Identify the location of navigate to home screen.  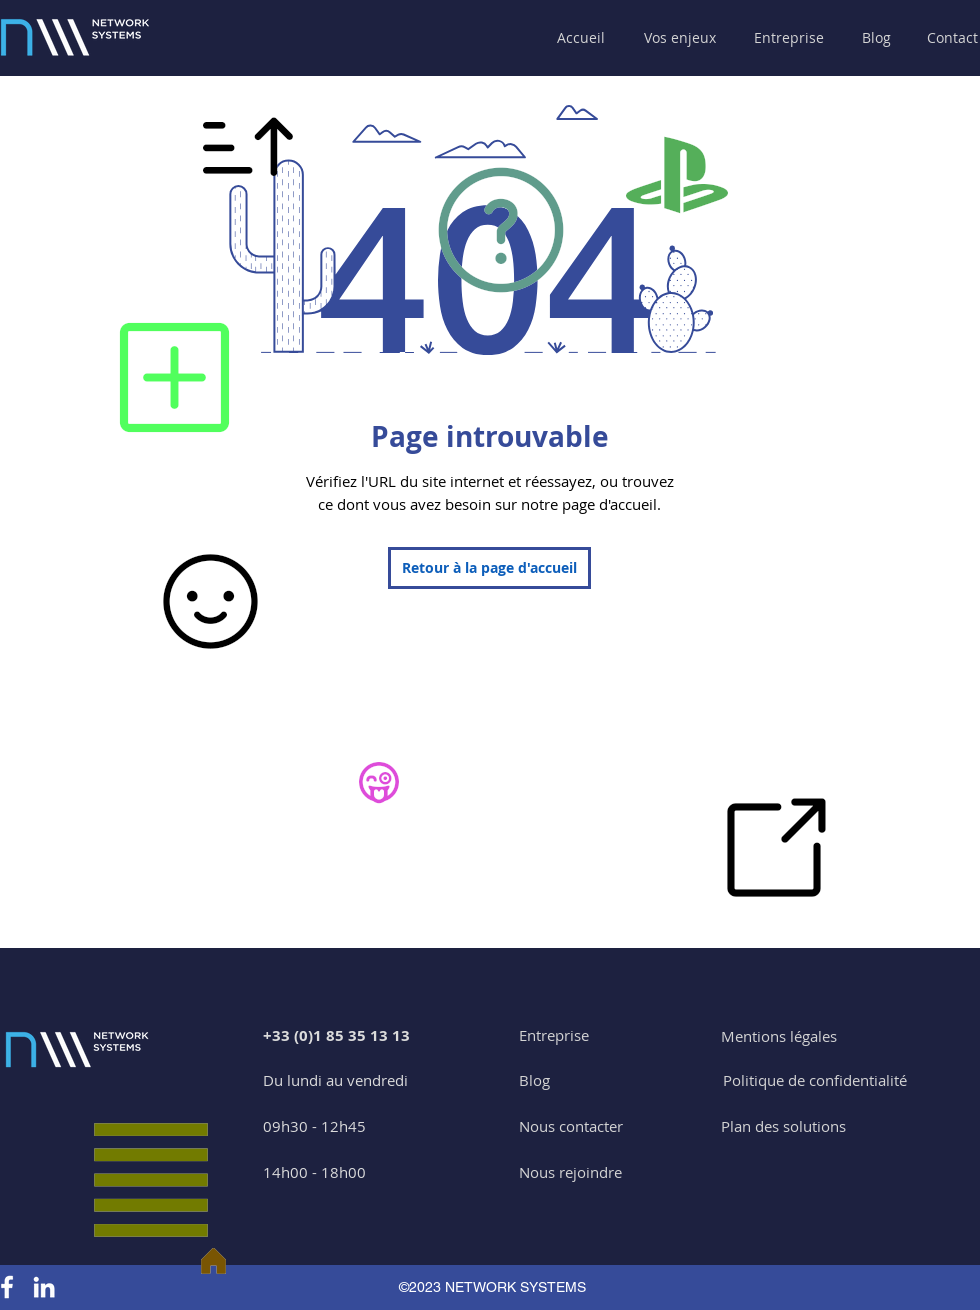
(213, 1261).